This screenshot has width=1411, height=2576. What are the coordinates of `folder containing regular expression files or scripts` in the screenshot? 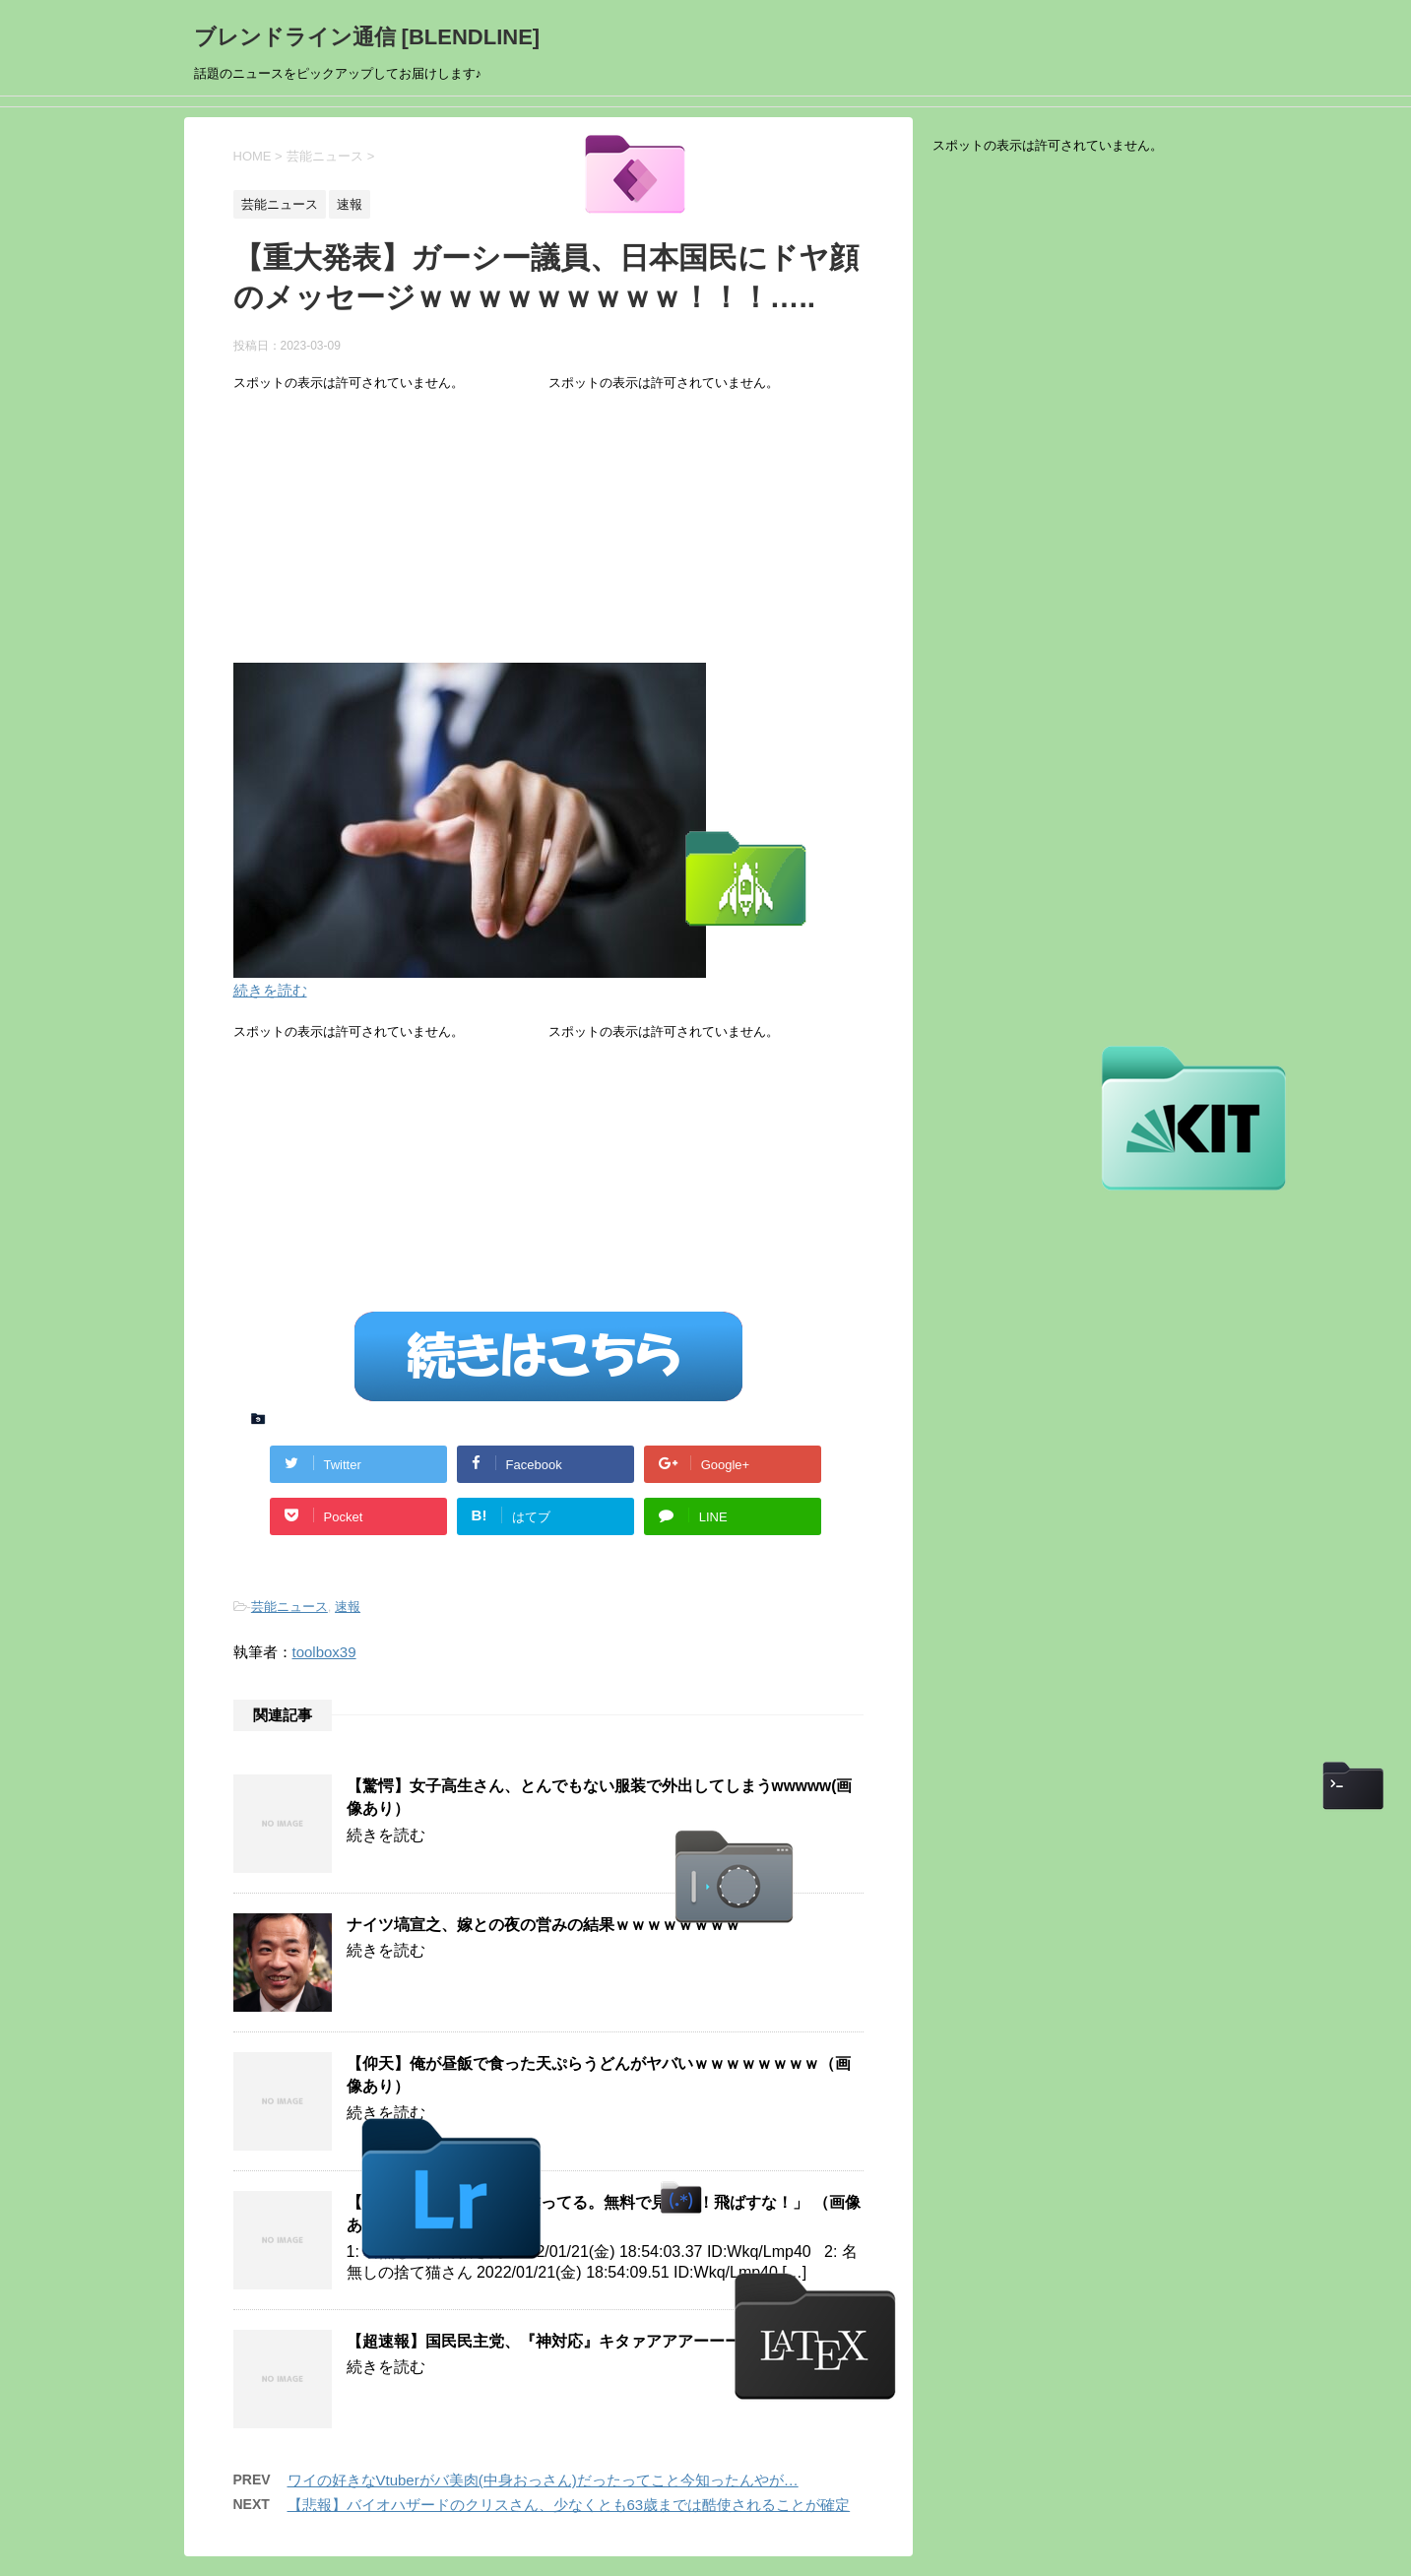 It's located at (680, 2198).